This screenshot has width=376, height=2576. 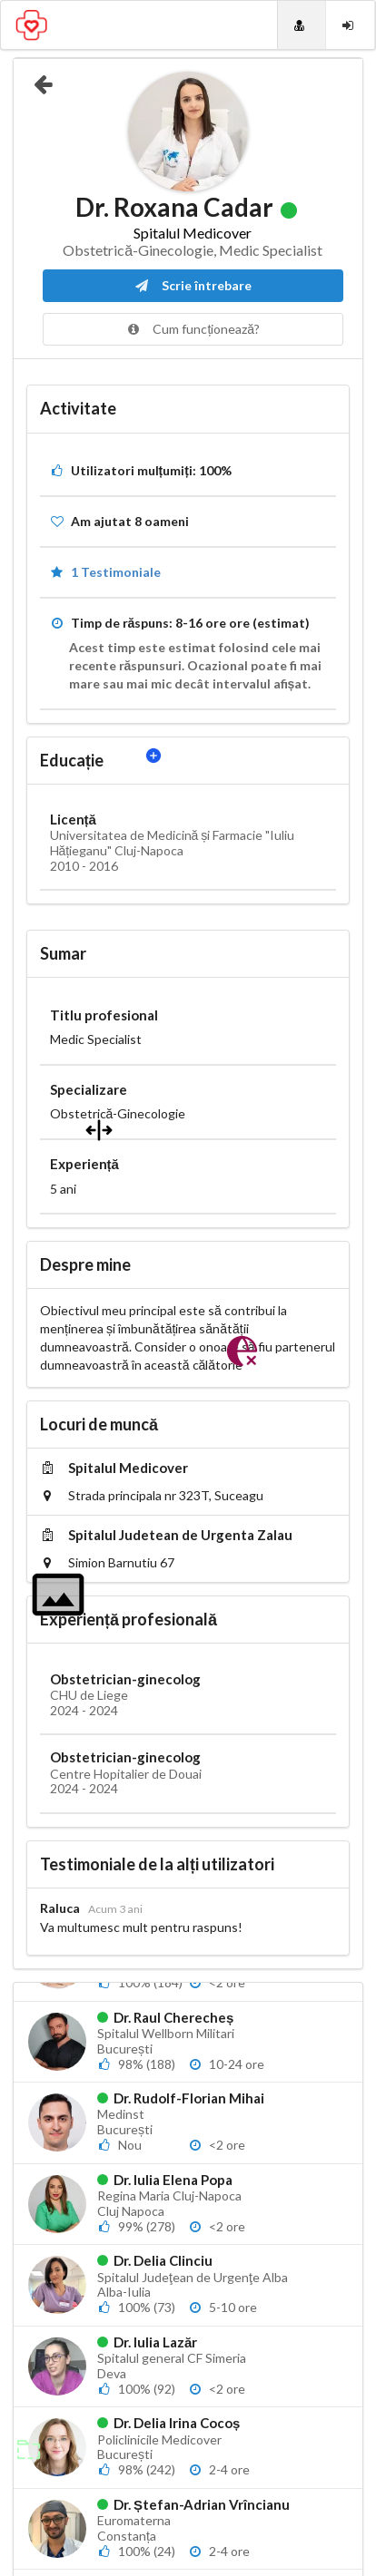 I want to click on no internet connection, so click(x=242, y=1351).